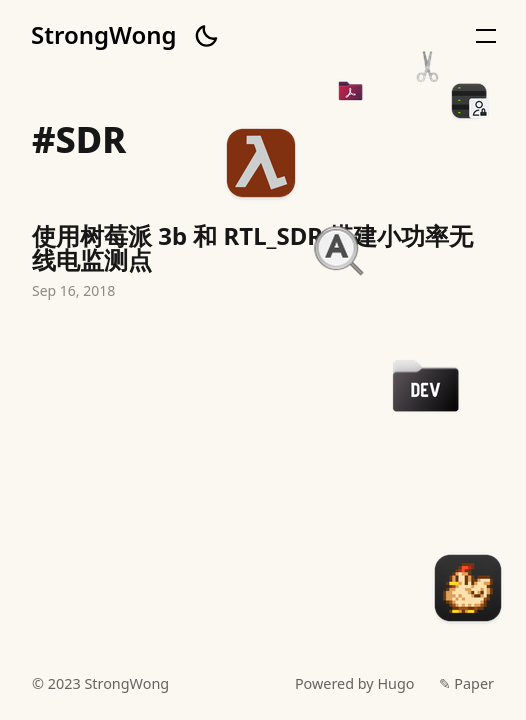 The image size is (526, 720). I want to click on launch Stardew Valley game, so click(468, 588).